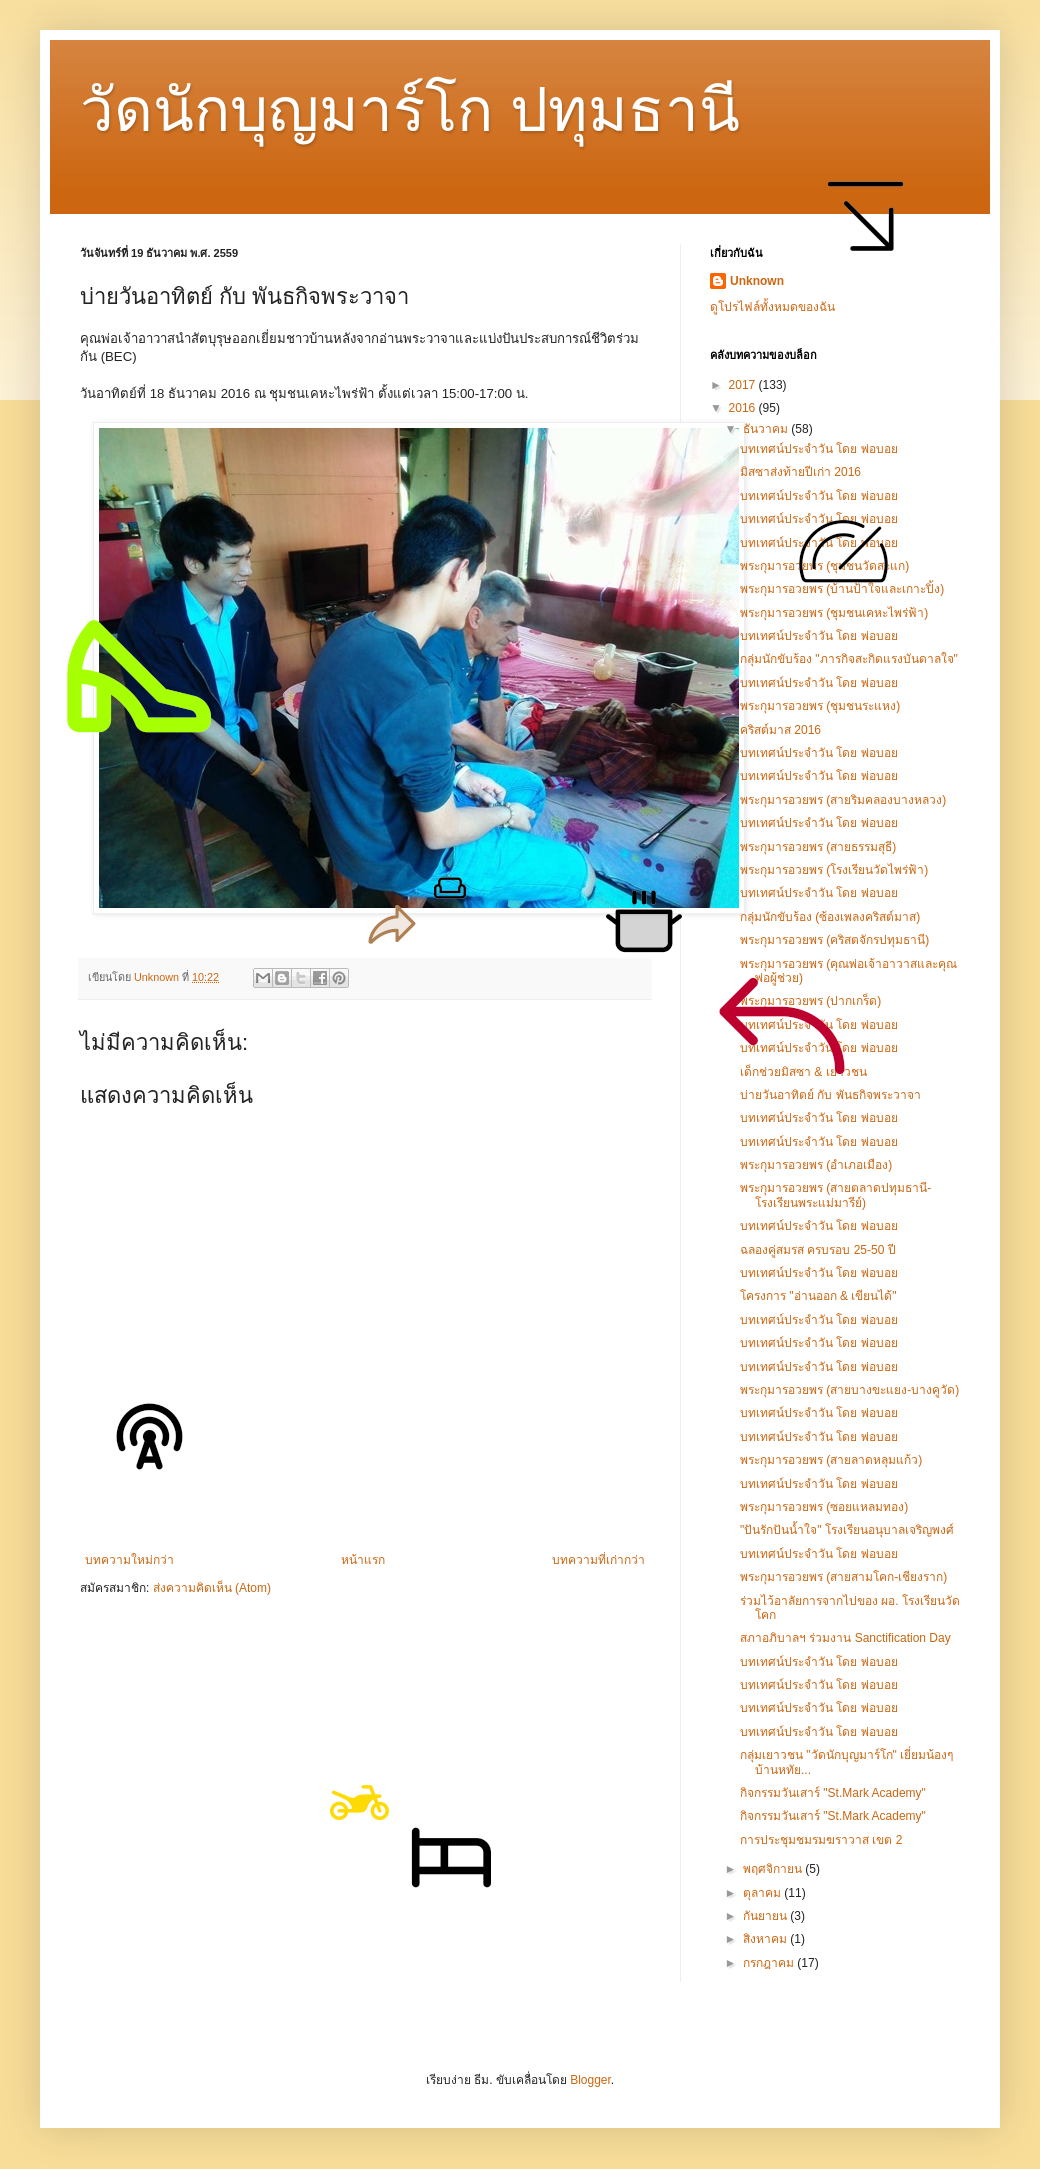 The image size is (1040, 2169). I want to click on access recipes or cooking features, so click(644, 926).